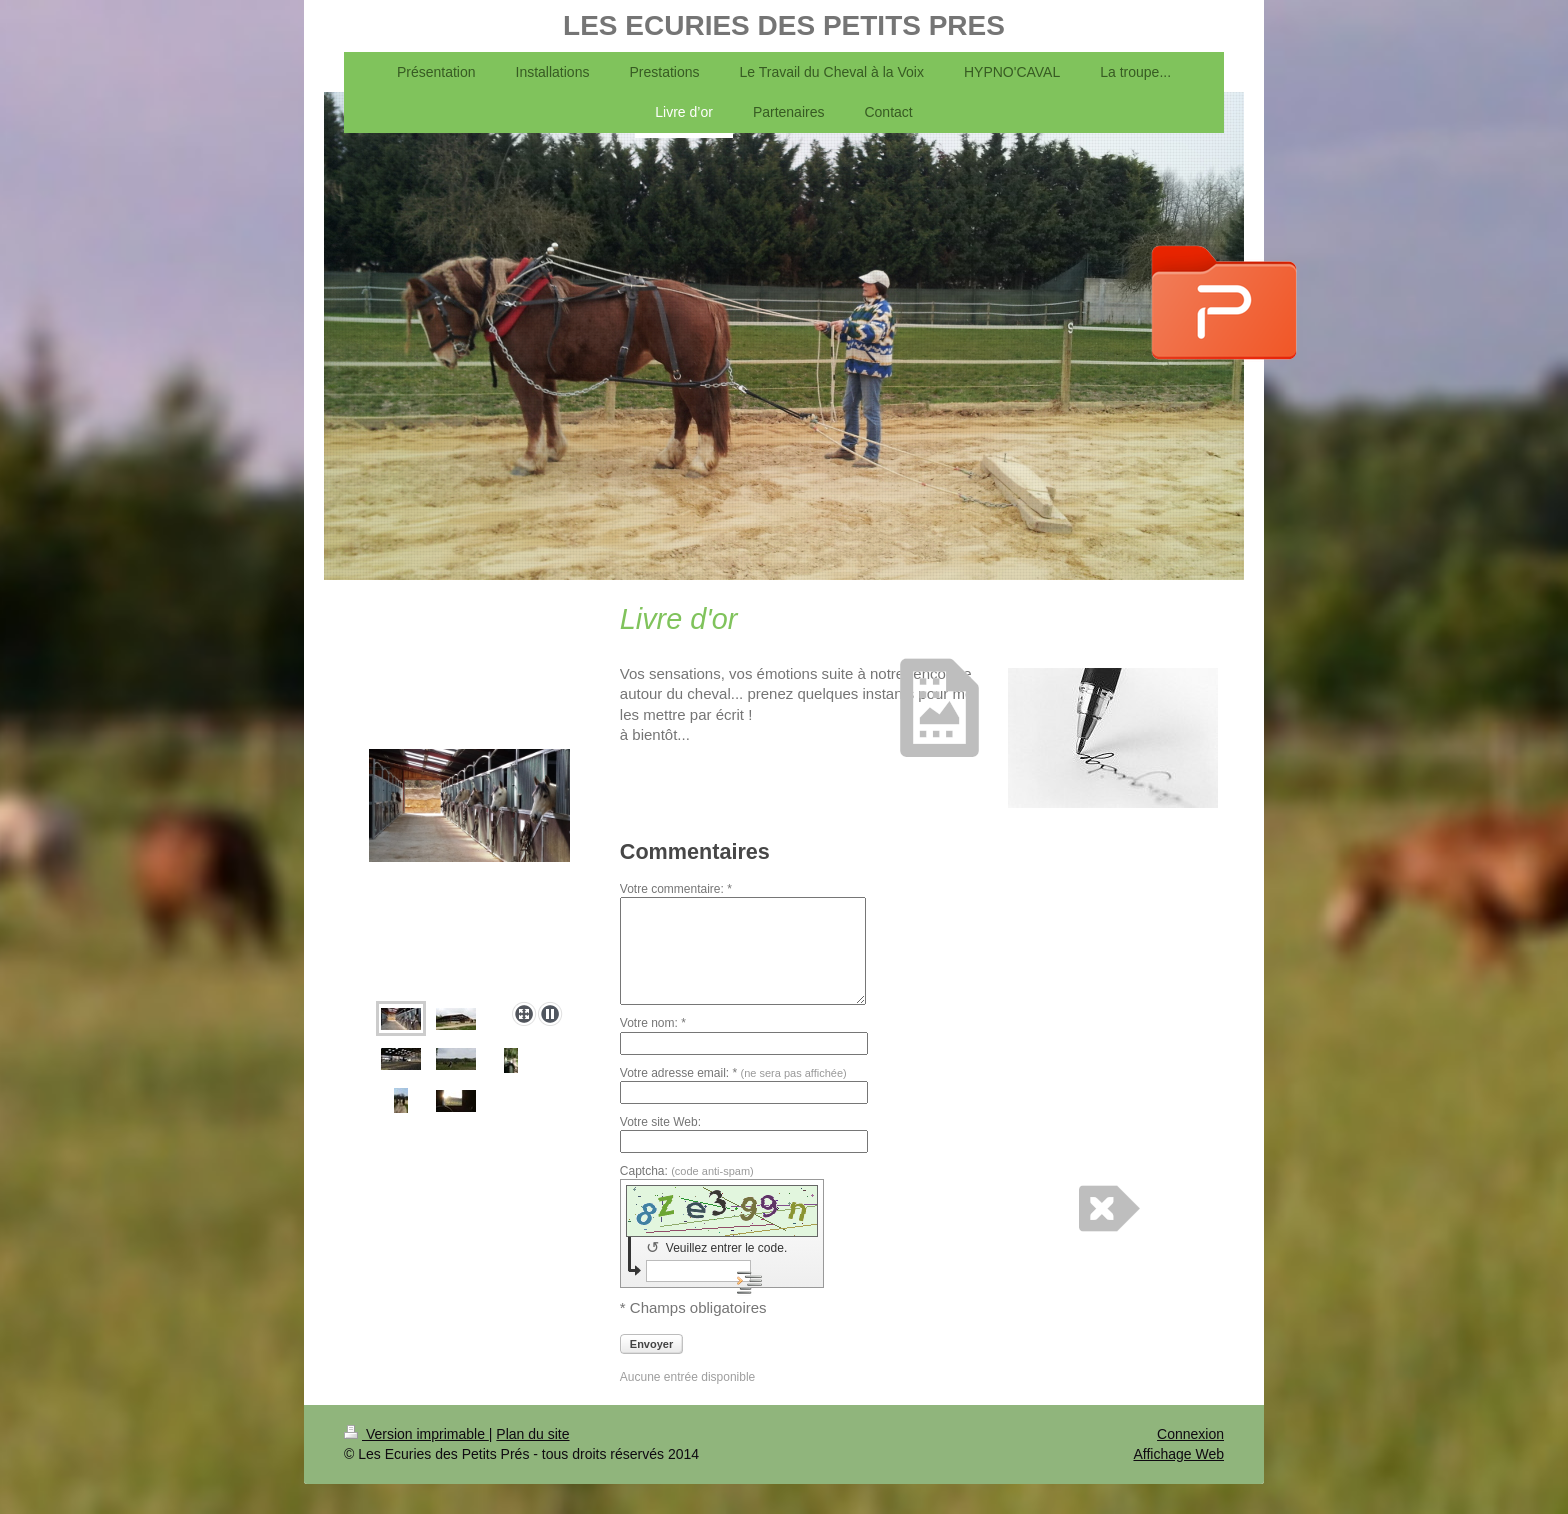  What do you see at coordinates (1223, 306) in the screenshot?
I see `open folder containing WPS presentation files` at bounding box center [1223, 306].